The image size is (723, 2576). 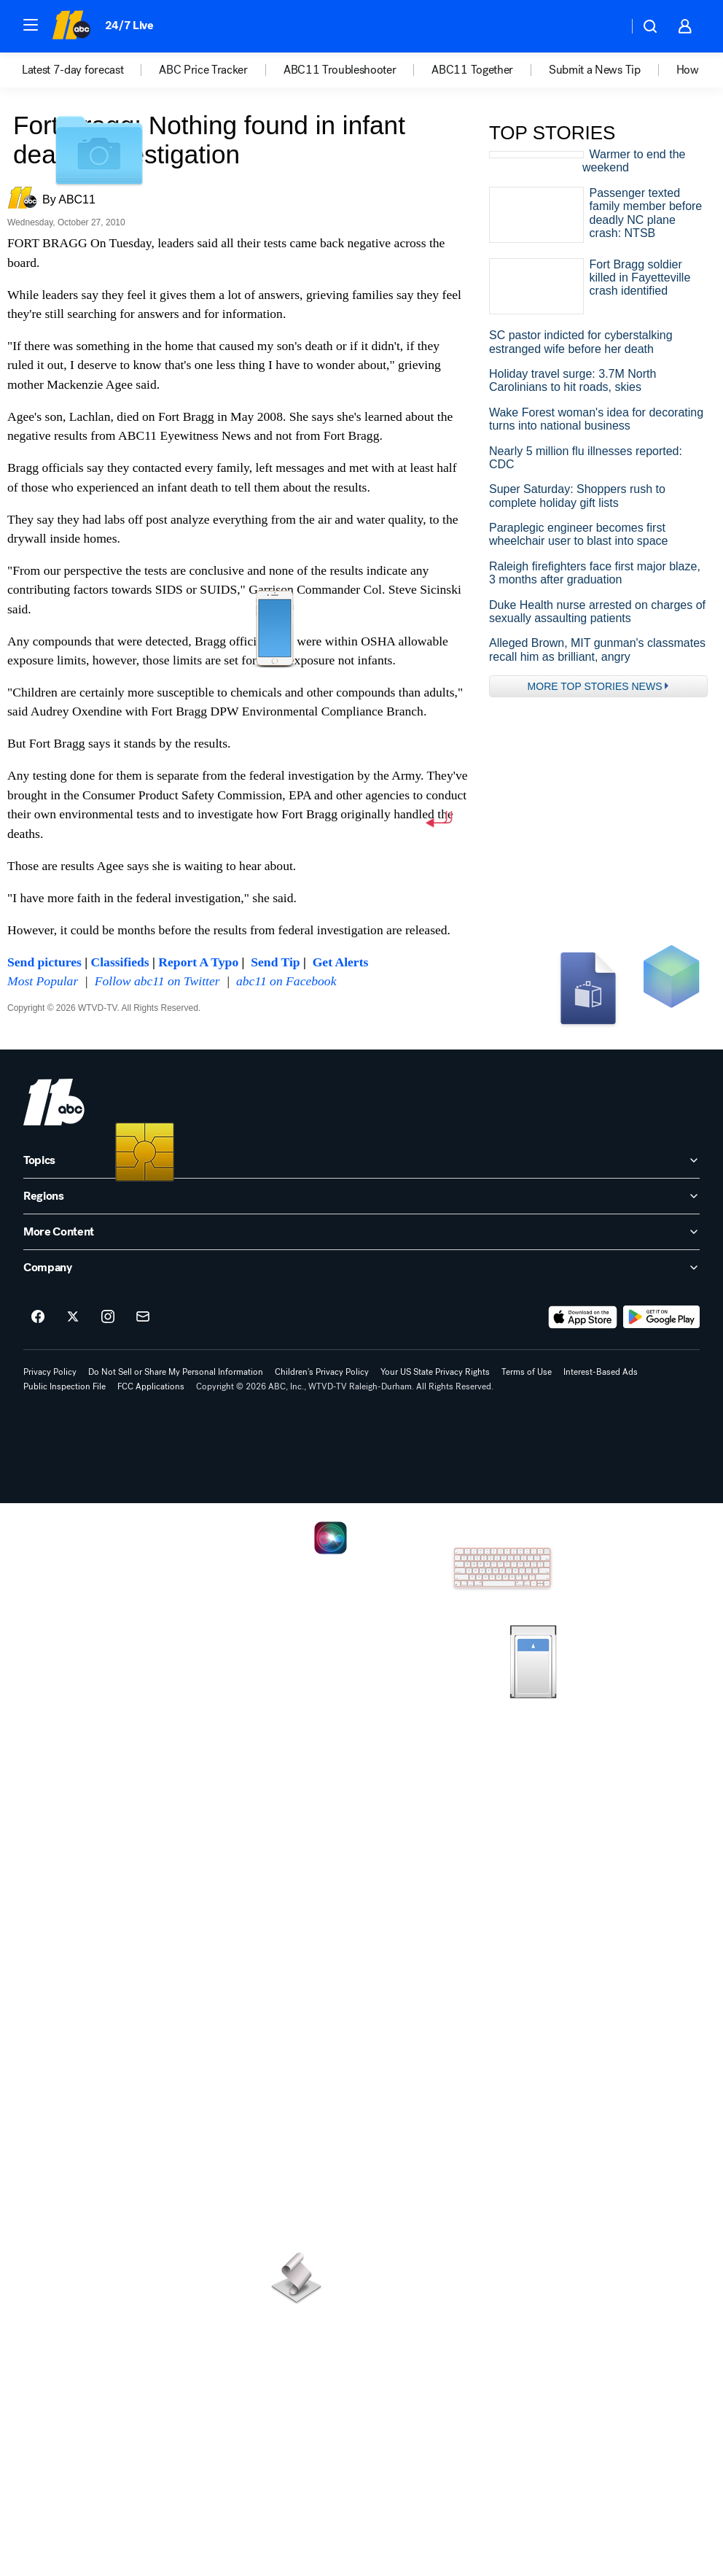 What do you see at coordinates (502, 1567) in the screenshot?
I see `connect to a wireless bluetooth keyboard` at bounding box center [502, 1567].